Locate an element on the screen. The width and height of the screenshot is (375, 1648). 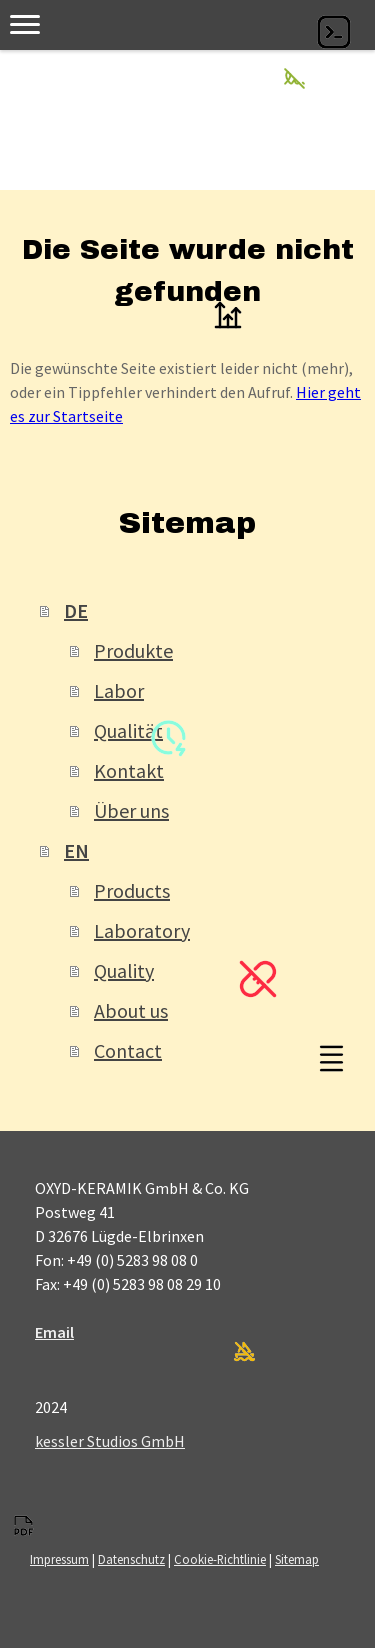
tabler icons brand logo is located at coordinates (334, 32).